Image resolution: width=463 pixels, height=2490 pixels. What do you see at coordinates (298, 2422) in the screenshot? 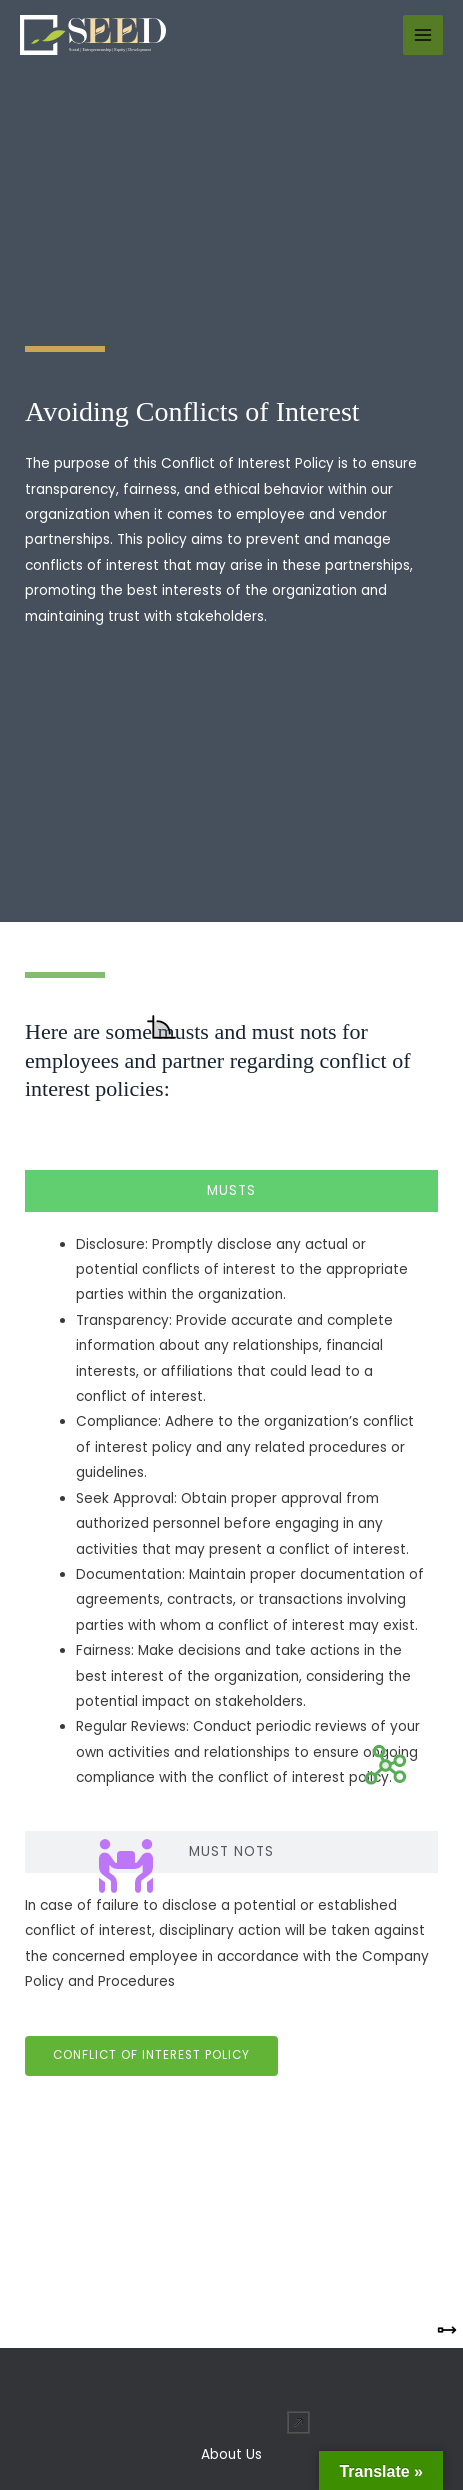
I see `open link in new window` at bounding box center [298, 2422].